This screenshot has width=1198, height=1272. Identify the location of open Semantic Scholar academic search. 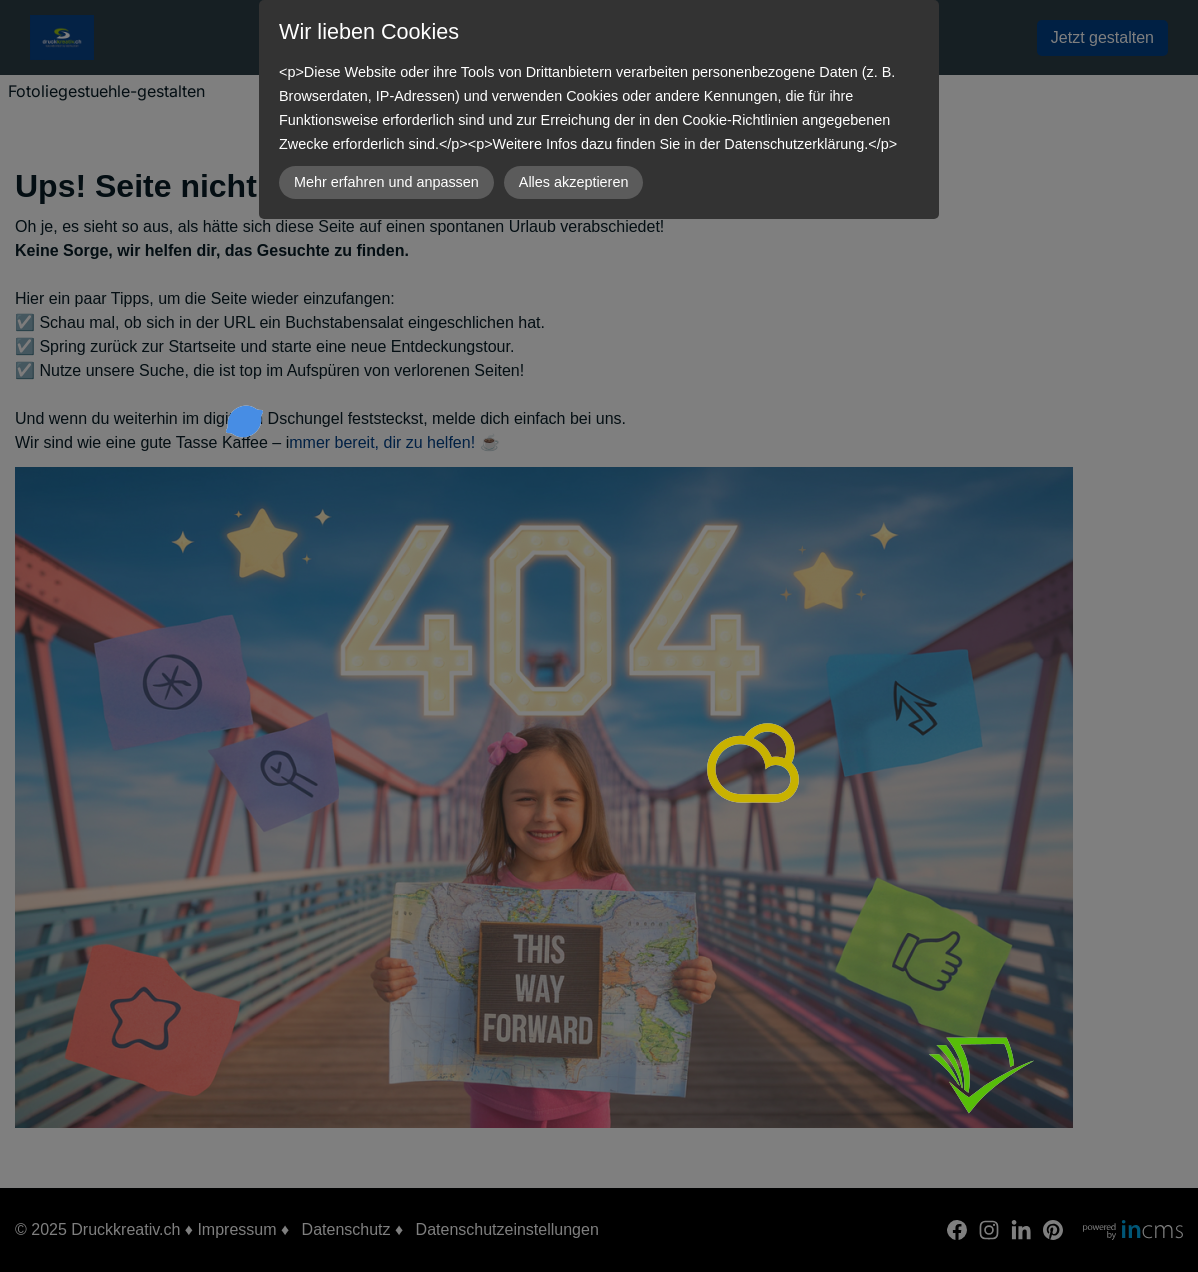
(981, 1075).